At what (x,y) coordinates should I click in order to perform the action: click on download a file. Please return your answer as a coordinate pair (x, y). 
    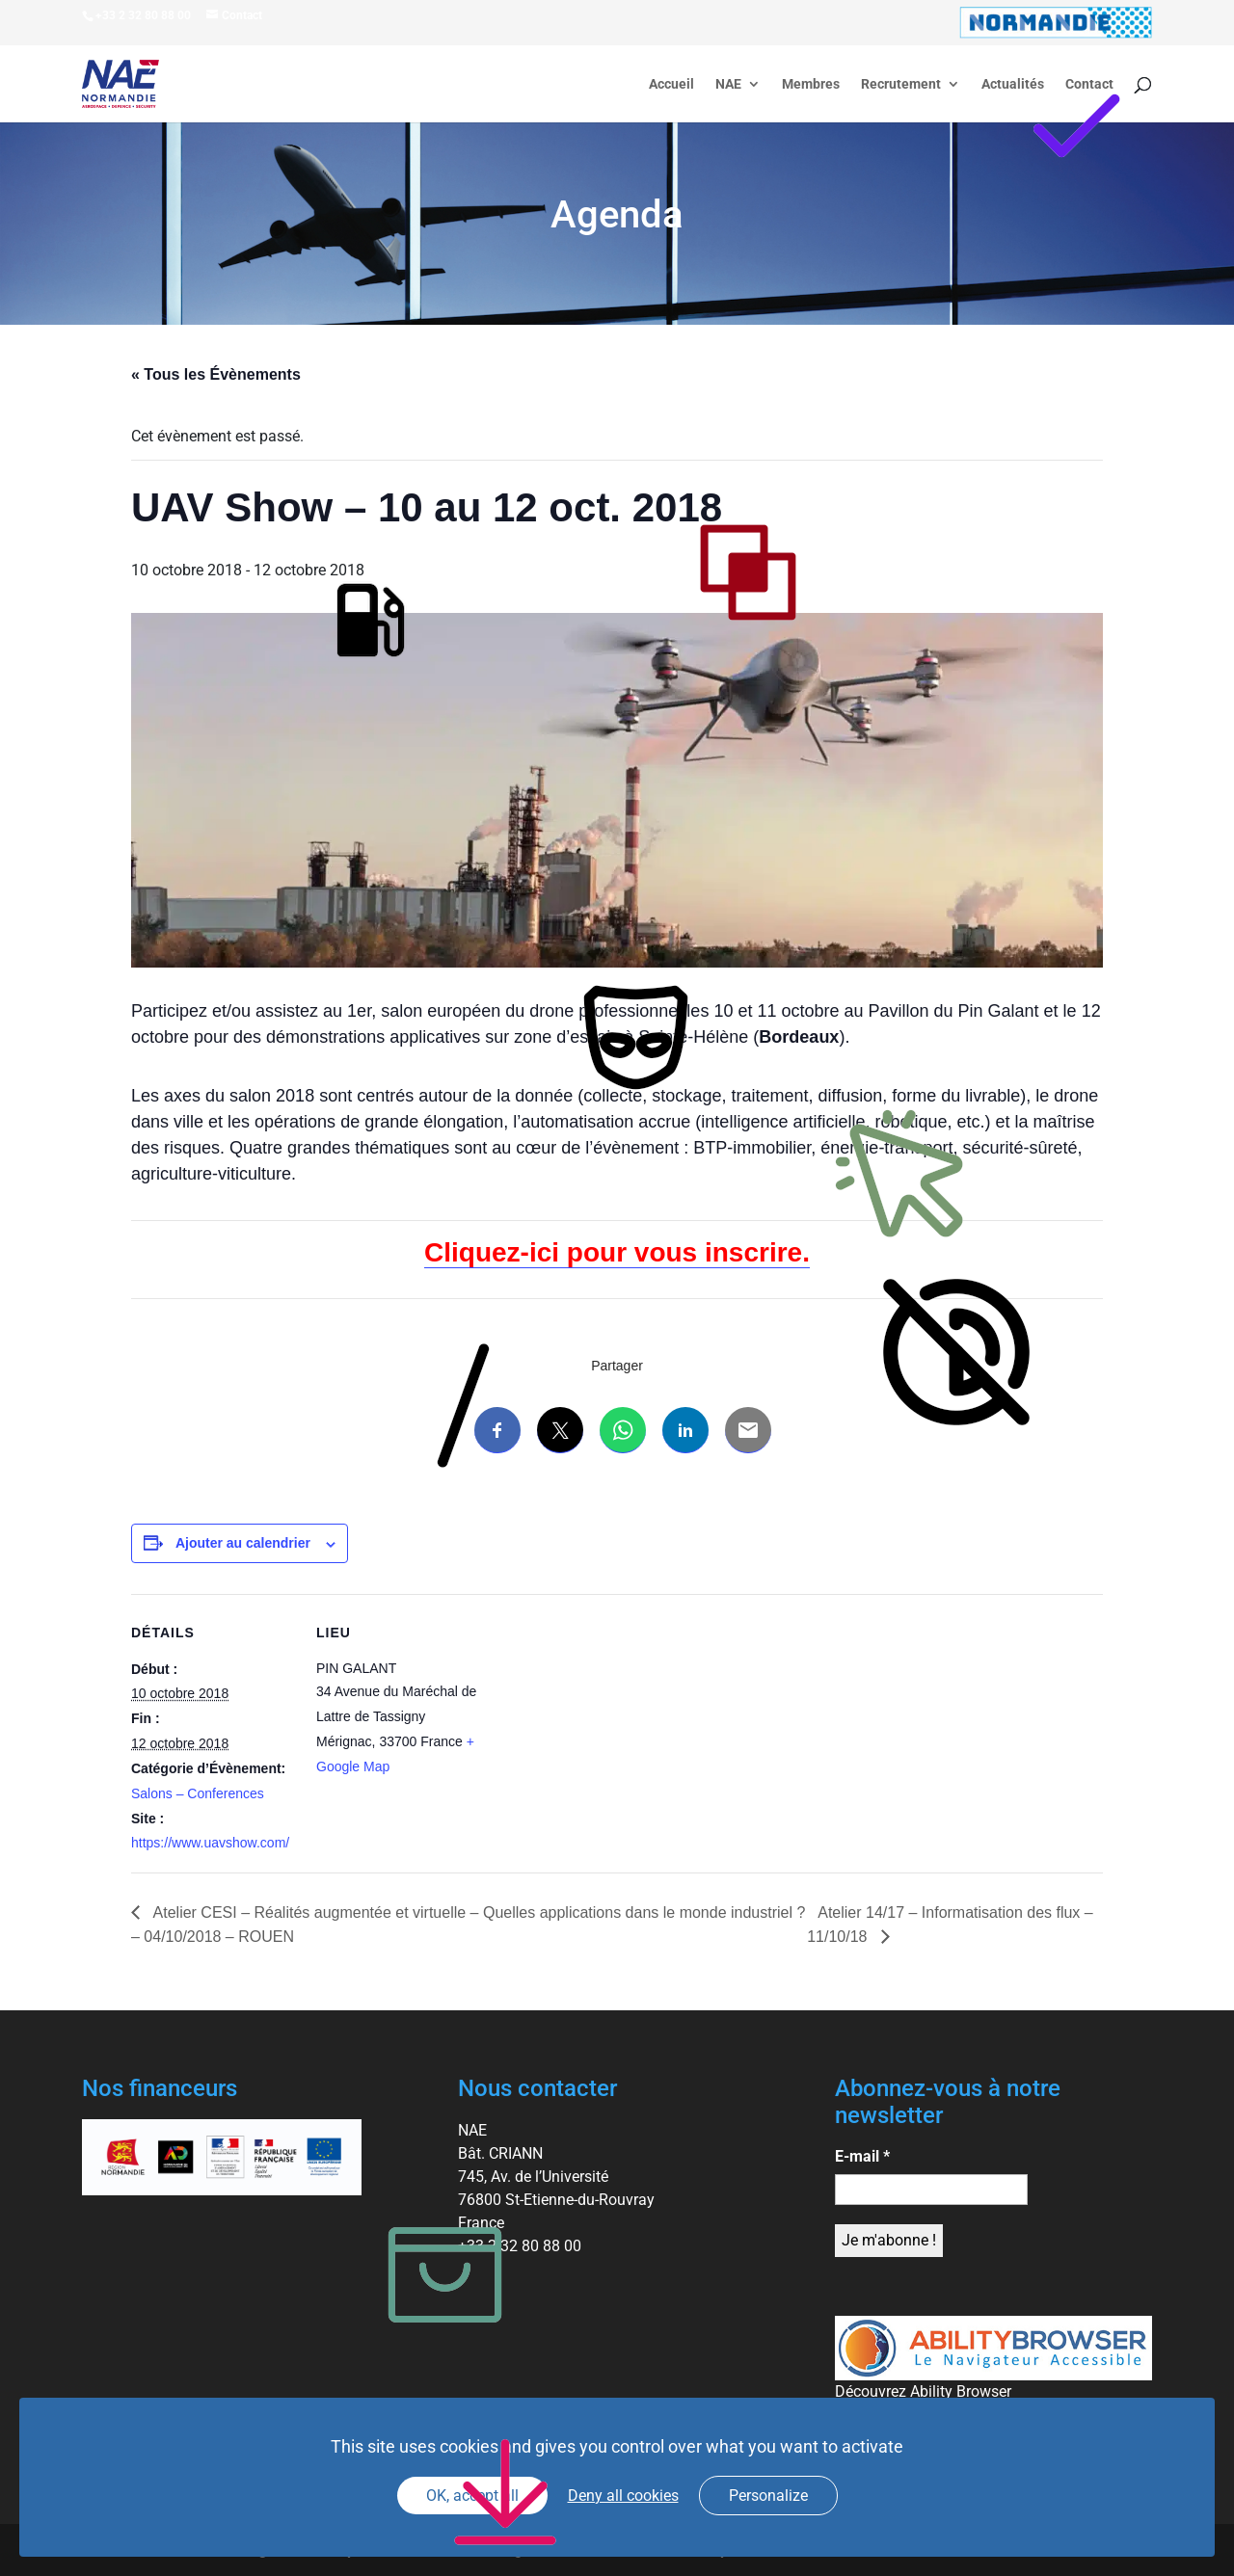
    Looking at the image, I should click on (505, 2494).